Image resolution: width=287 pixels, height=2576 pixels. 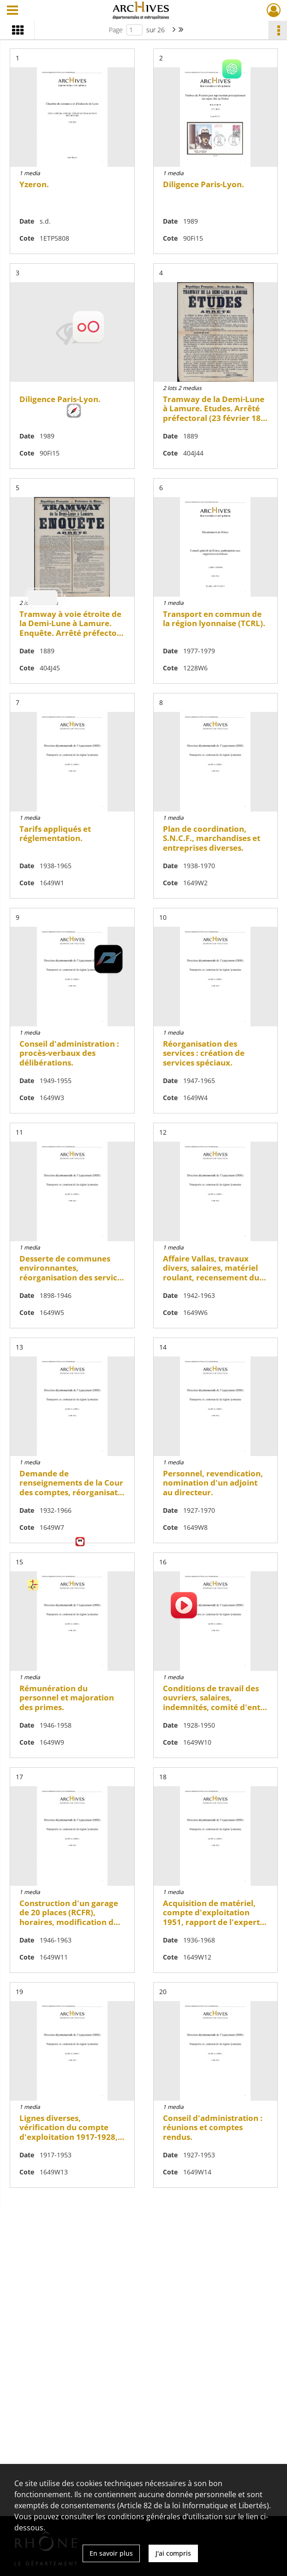 I want to click on open eeschema schematic editor, so click(x=33, y=1585).